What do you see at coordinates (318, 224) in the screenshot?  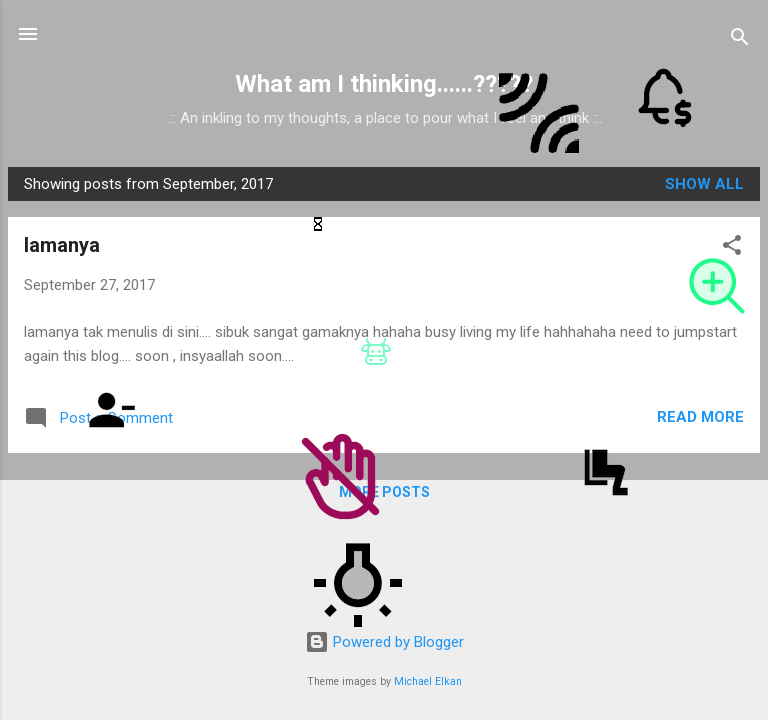 I see `indicates a process is loading or in progress` at bounding box center [318, 224].